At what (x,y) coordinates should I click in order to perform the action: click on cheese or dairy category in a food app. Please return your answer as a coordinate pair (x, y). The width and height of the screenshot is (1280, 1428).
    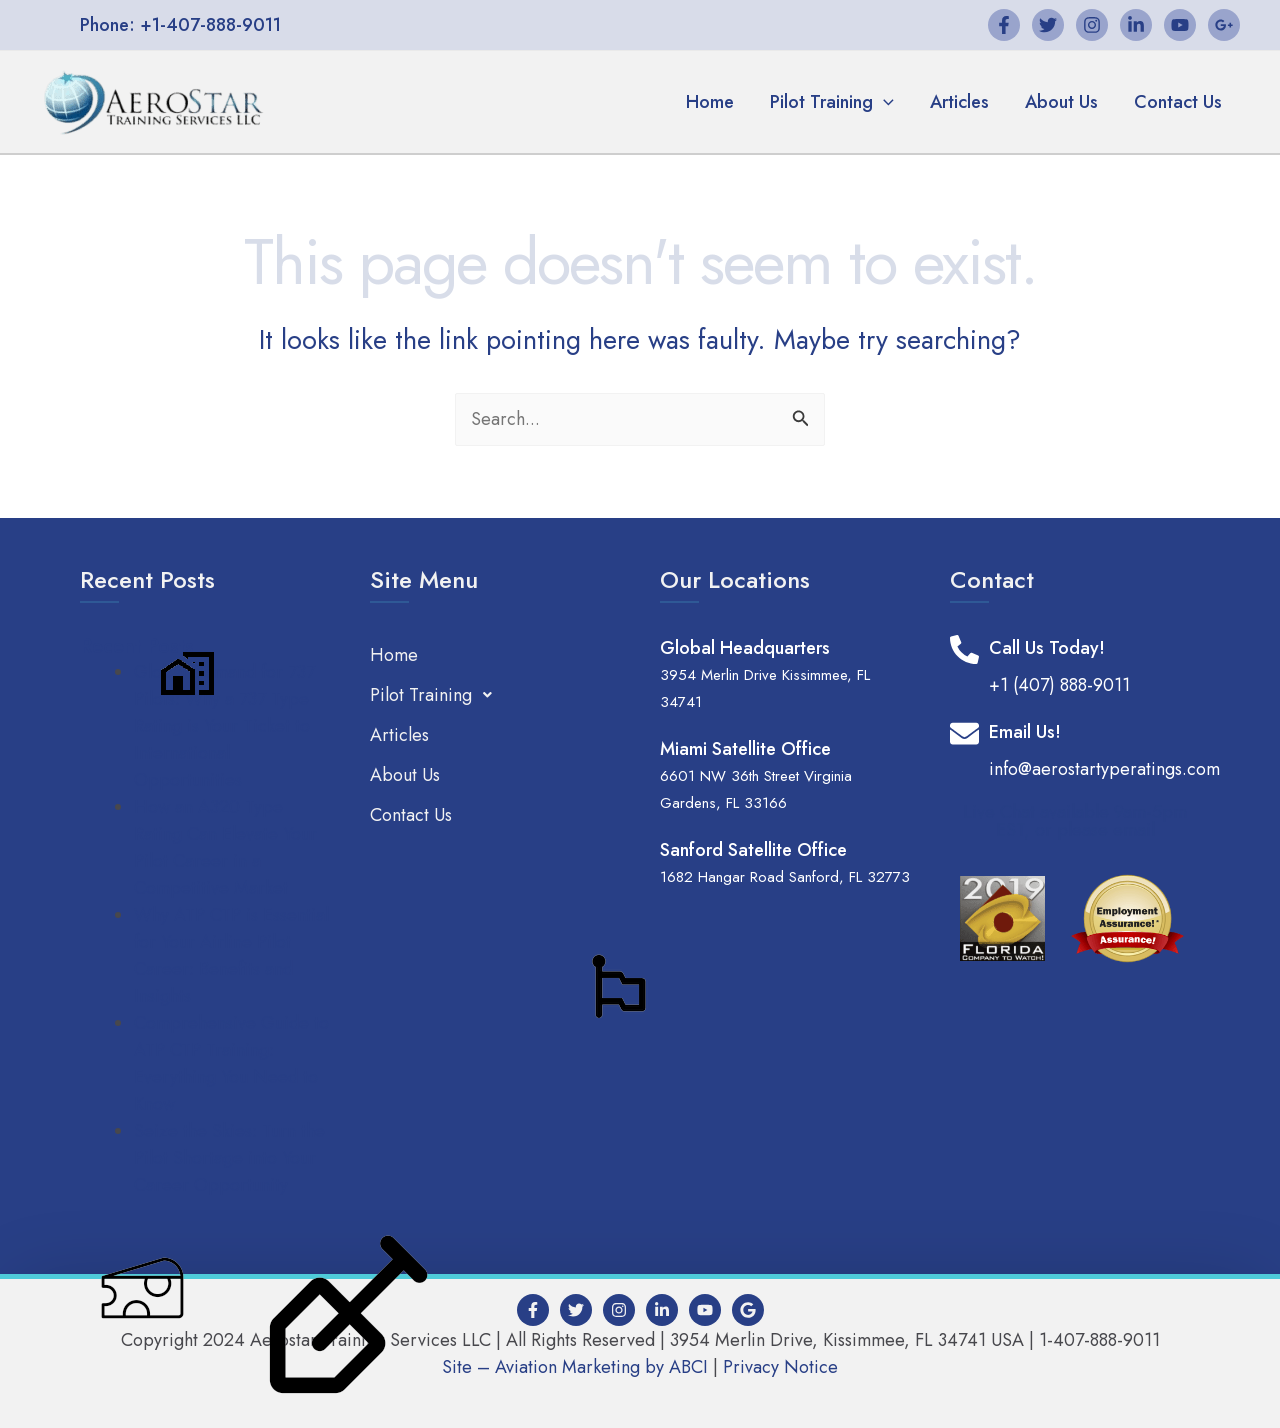
    Looking at the image, I should click on (142, 1292).